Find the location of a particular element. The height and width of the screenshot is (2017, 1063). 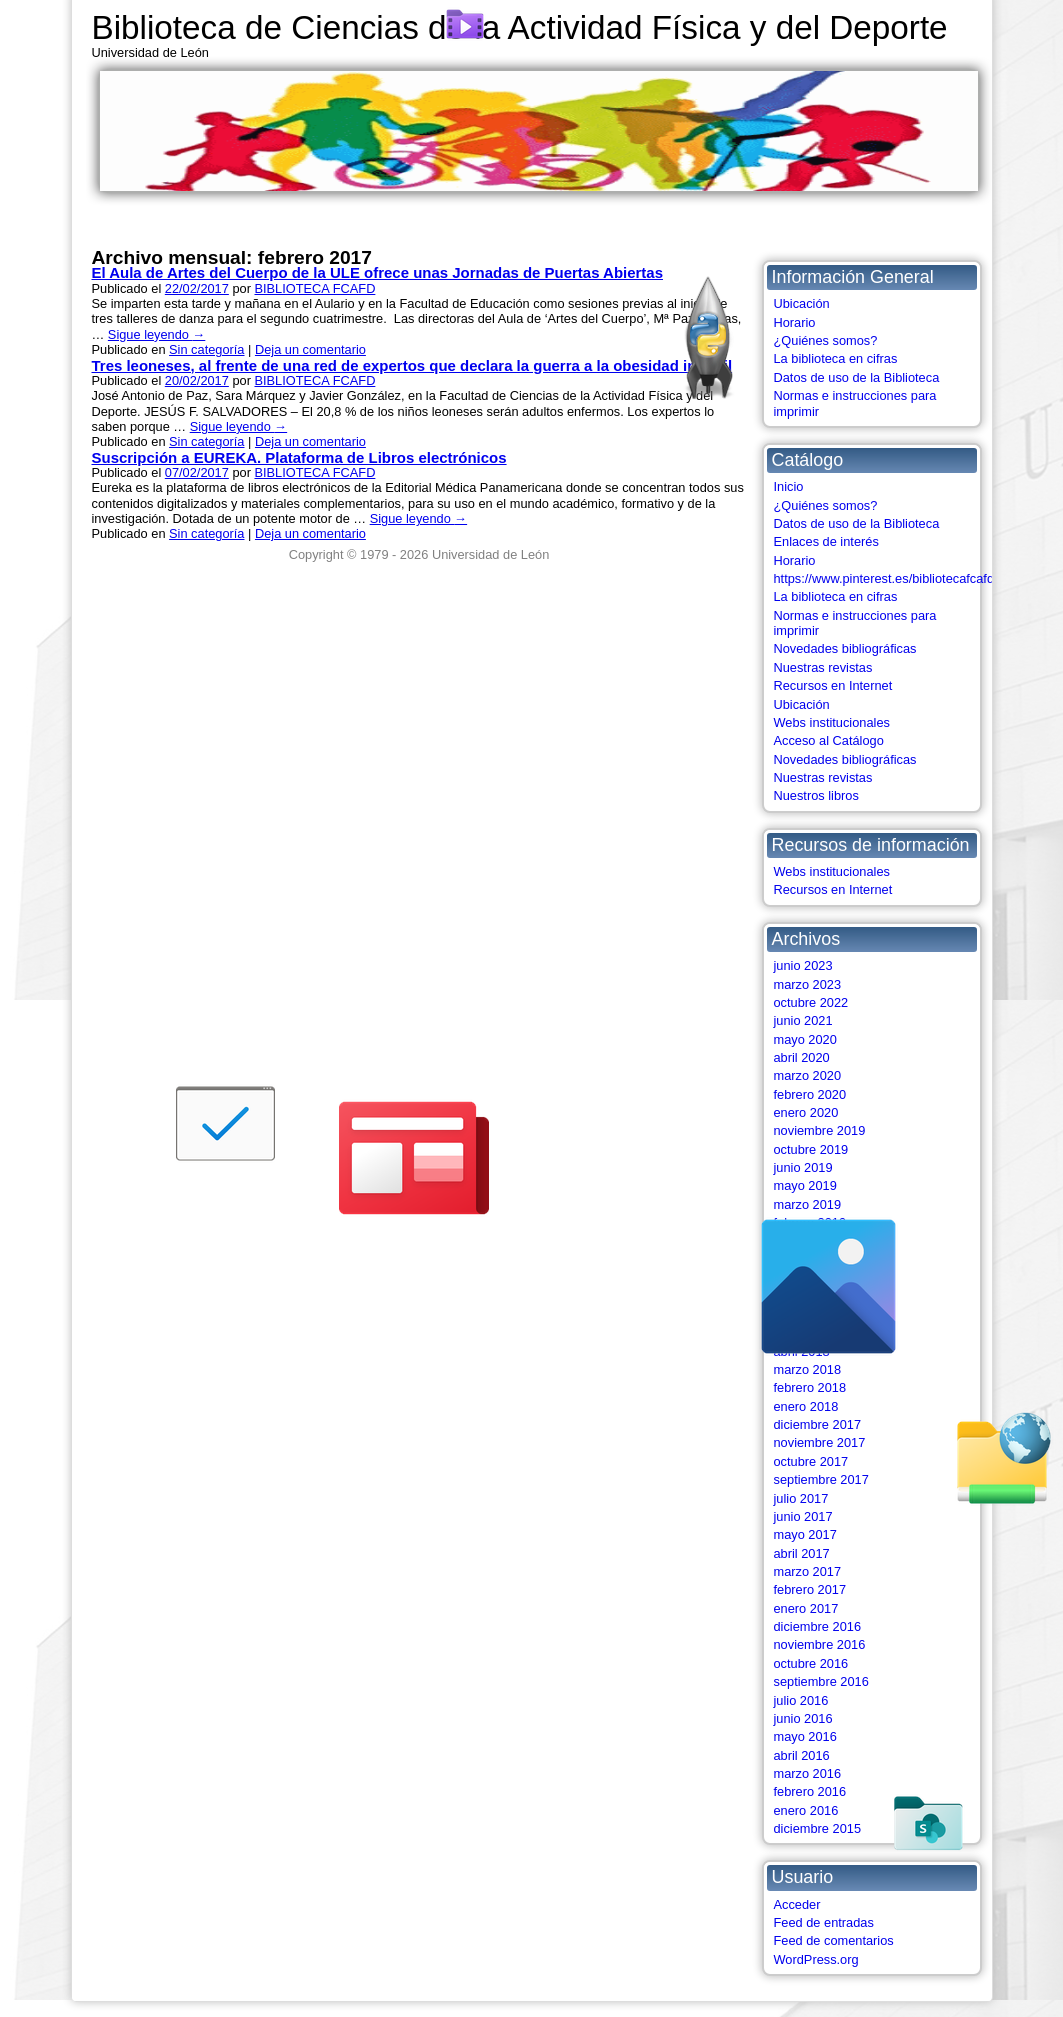

open your videos folder is located at coordinates (465, 25).